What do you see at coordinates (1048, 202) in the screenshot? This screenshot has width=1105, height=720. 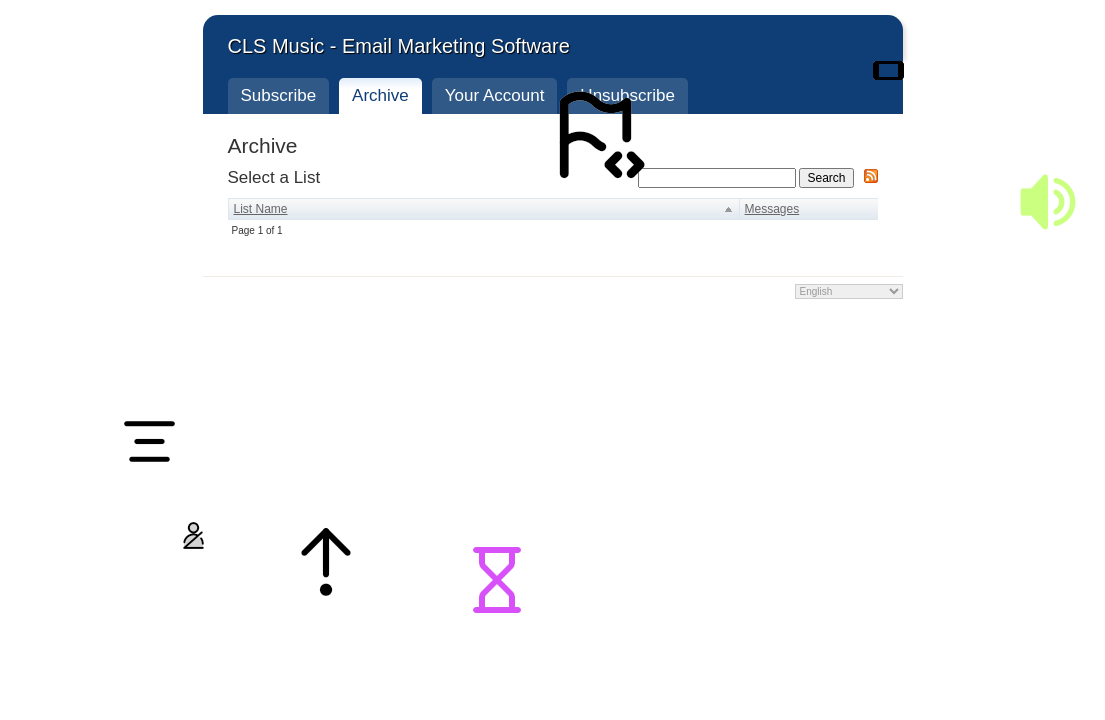 I see `join a voice channel` at bounding box center [1048, 202].